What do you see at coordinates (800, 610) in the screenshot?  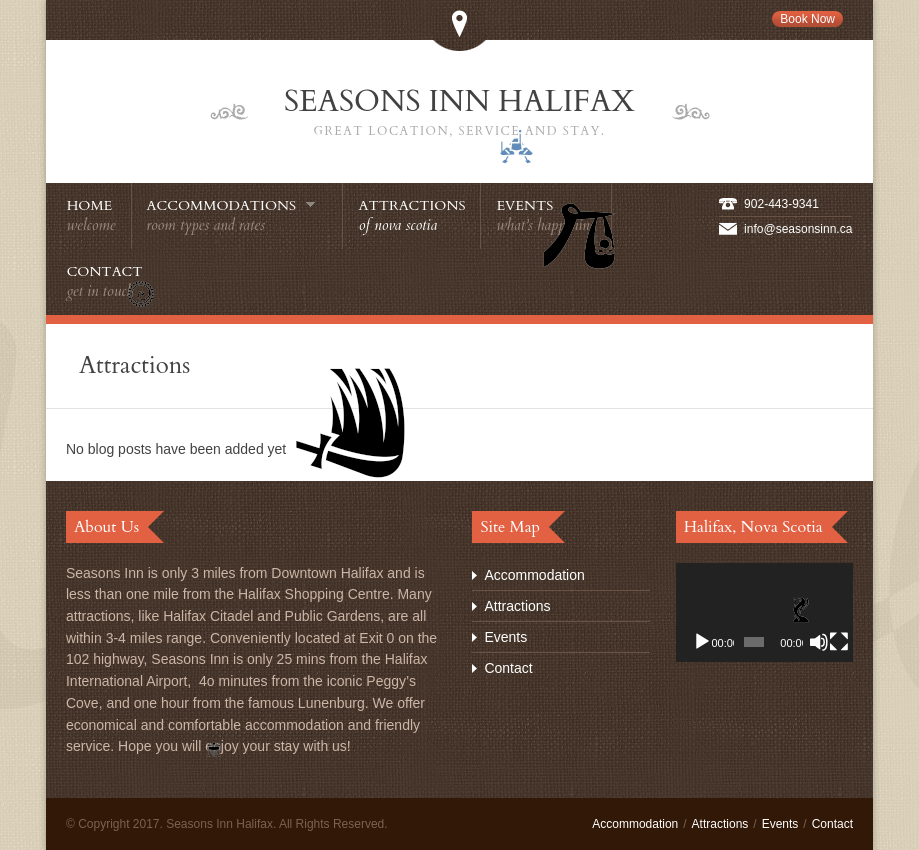 I see `indicates a magic or mystical item in inventory` at bounding box center [800, 610].